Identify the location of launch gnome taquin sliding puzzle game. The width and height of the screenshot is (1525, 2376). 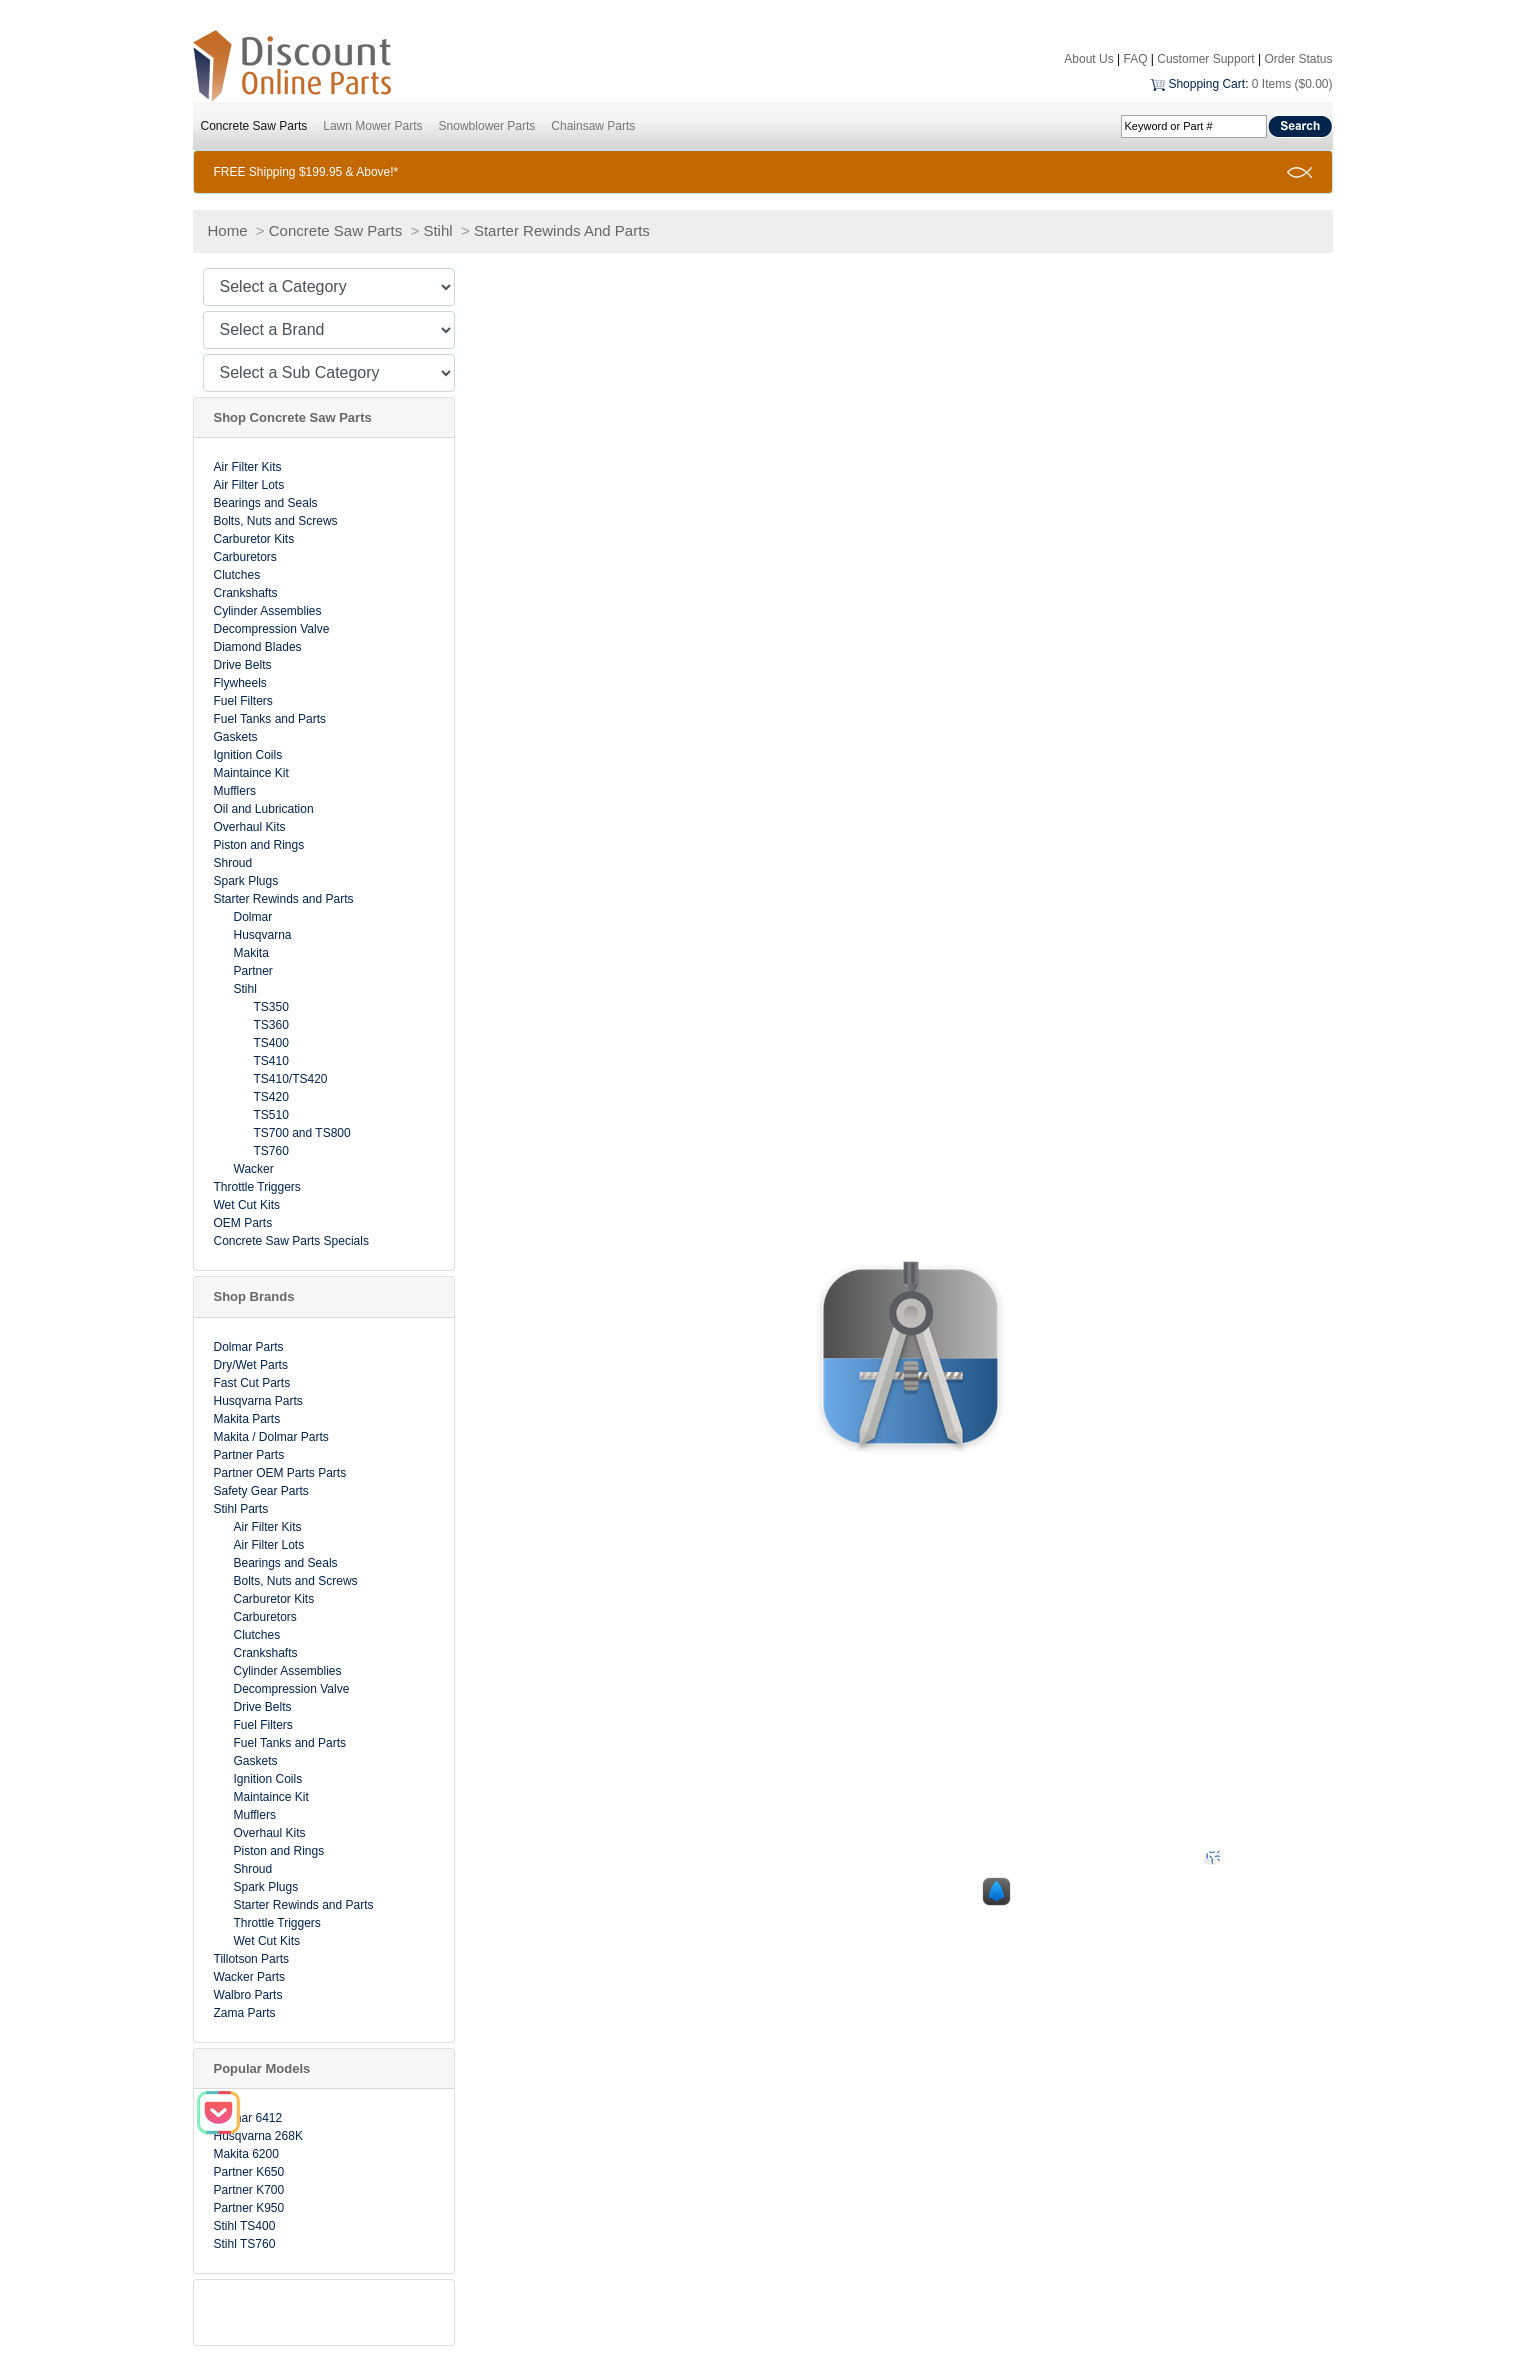
(1212, 1856).